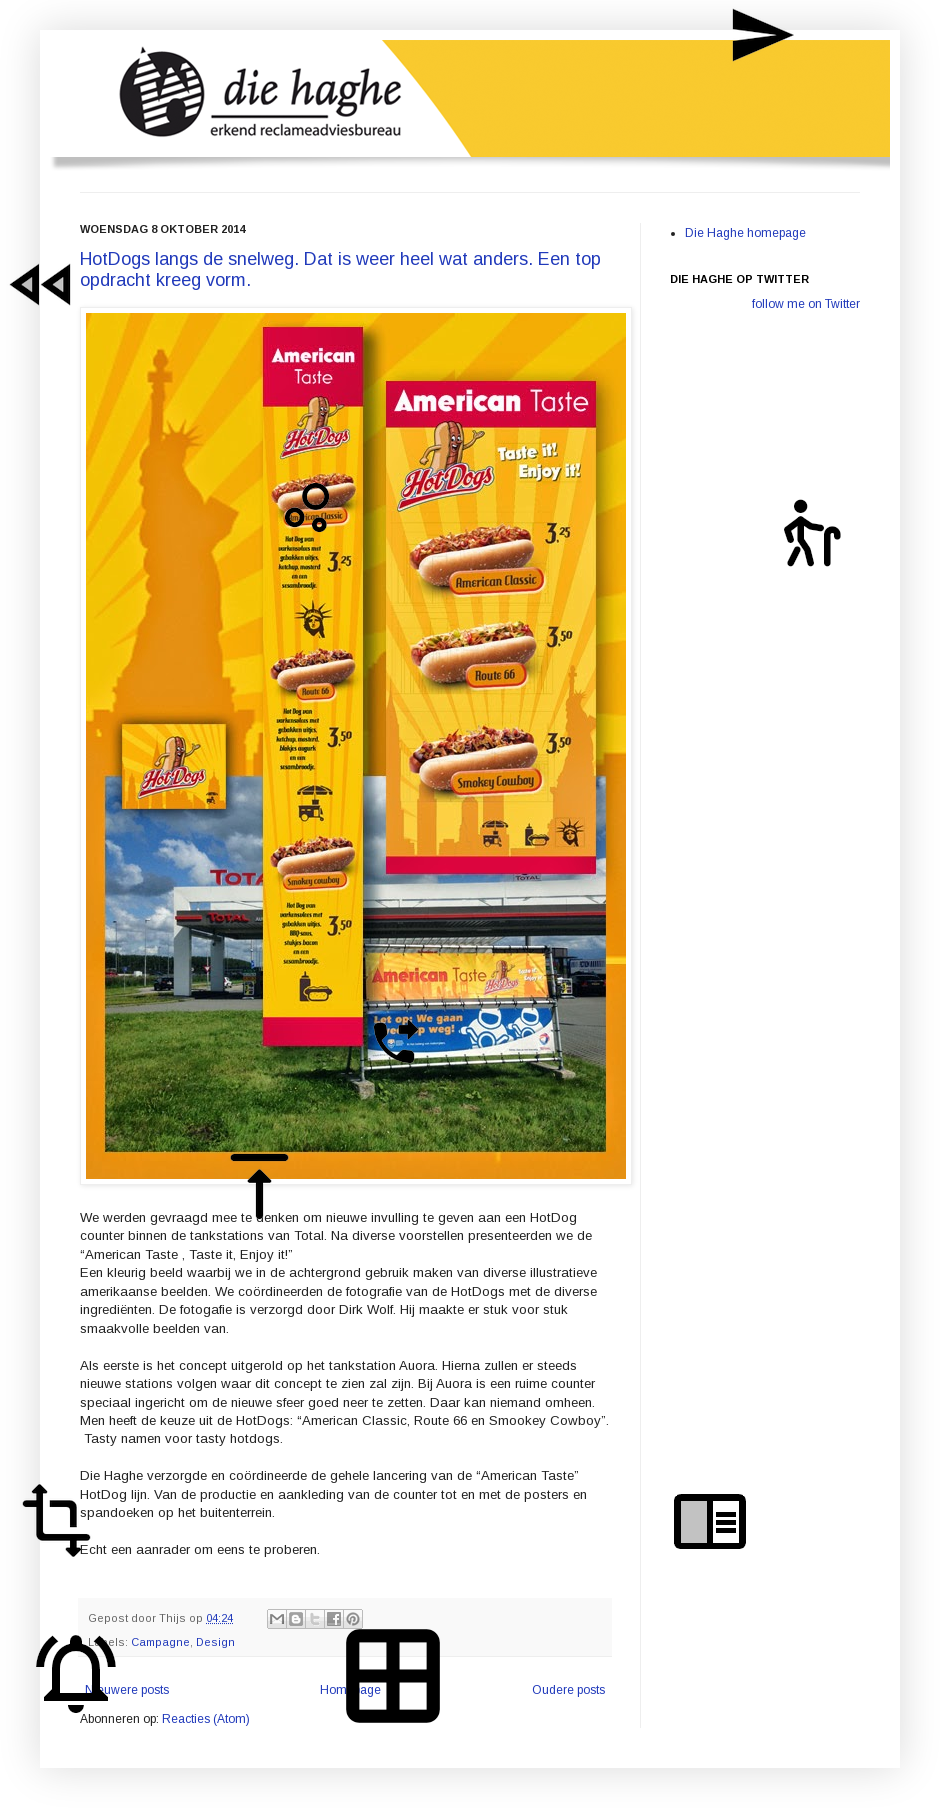  Describe the element at coordinates (814, 533) in the screenshot. I see `indicates senior or elderly user category` at that location.